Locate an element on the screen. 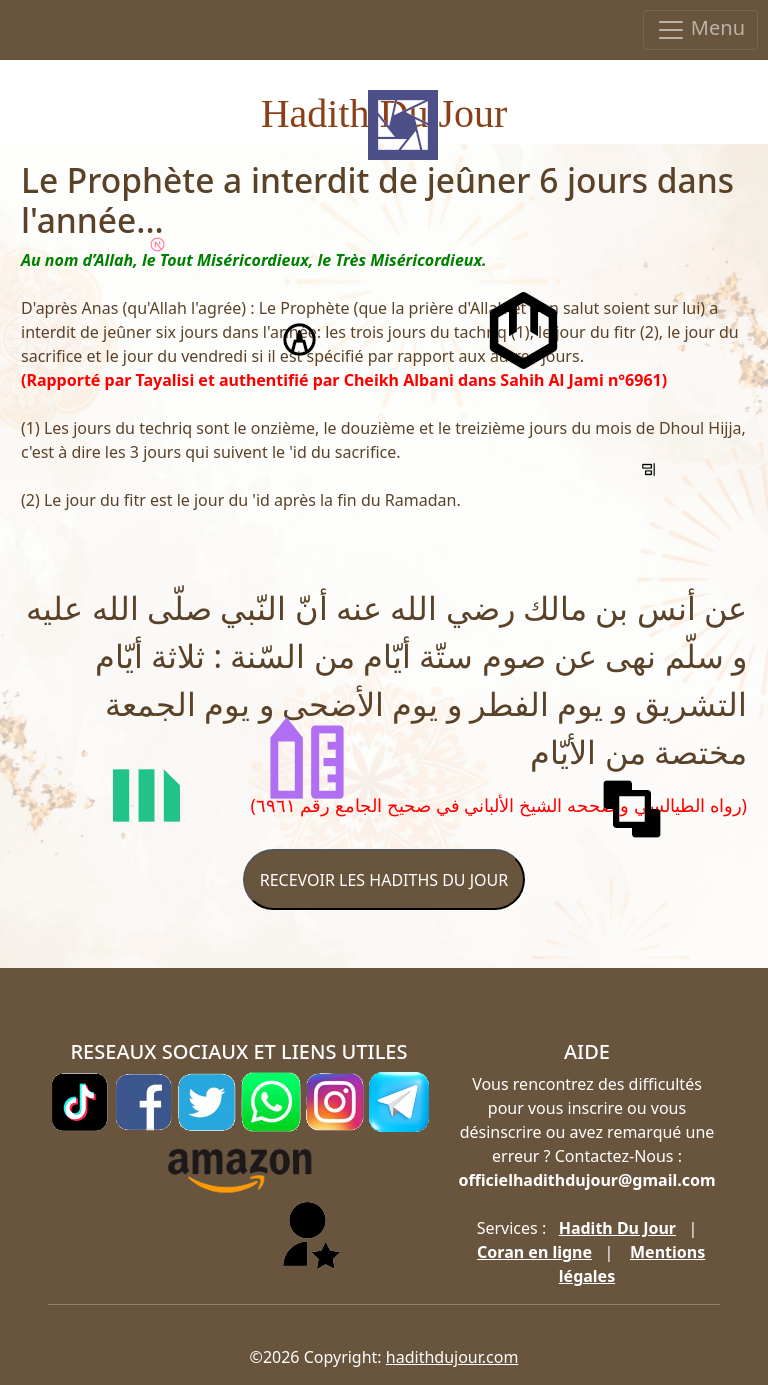 The height and width of the screenshot is (1385, 768). open google lens for visual search is located at coordinates (403, 125).